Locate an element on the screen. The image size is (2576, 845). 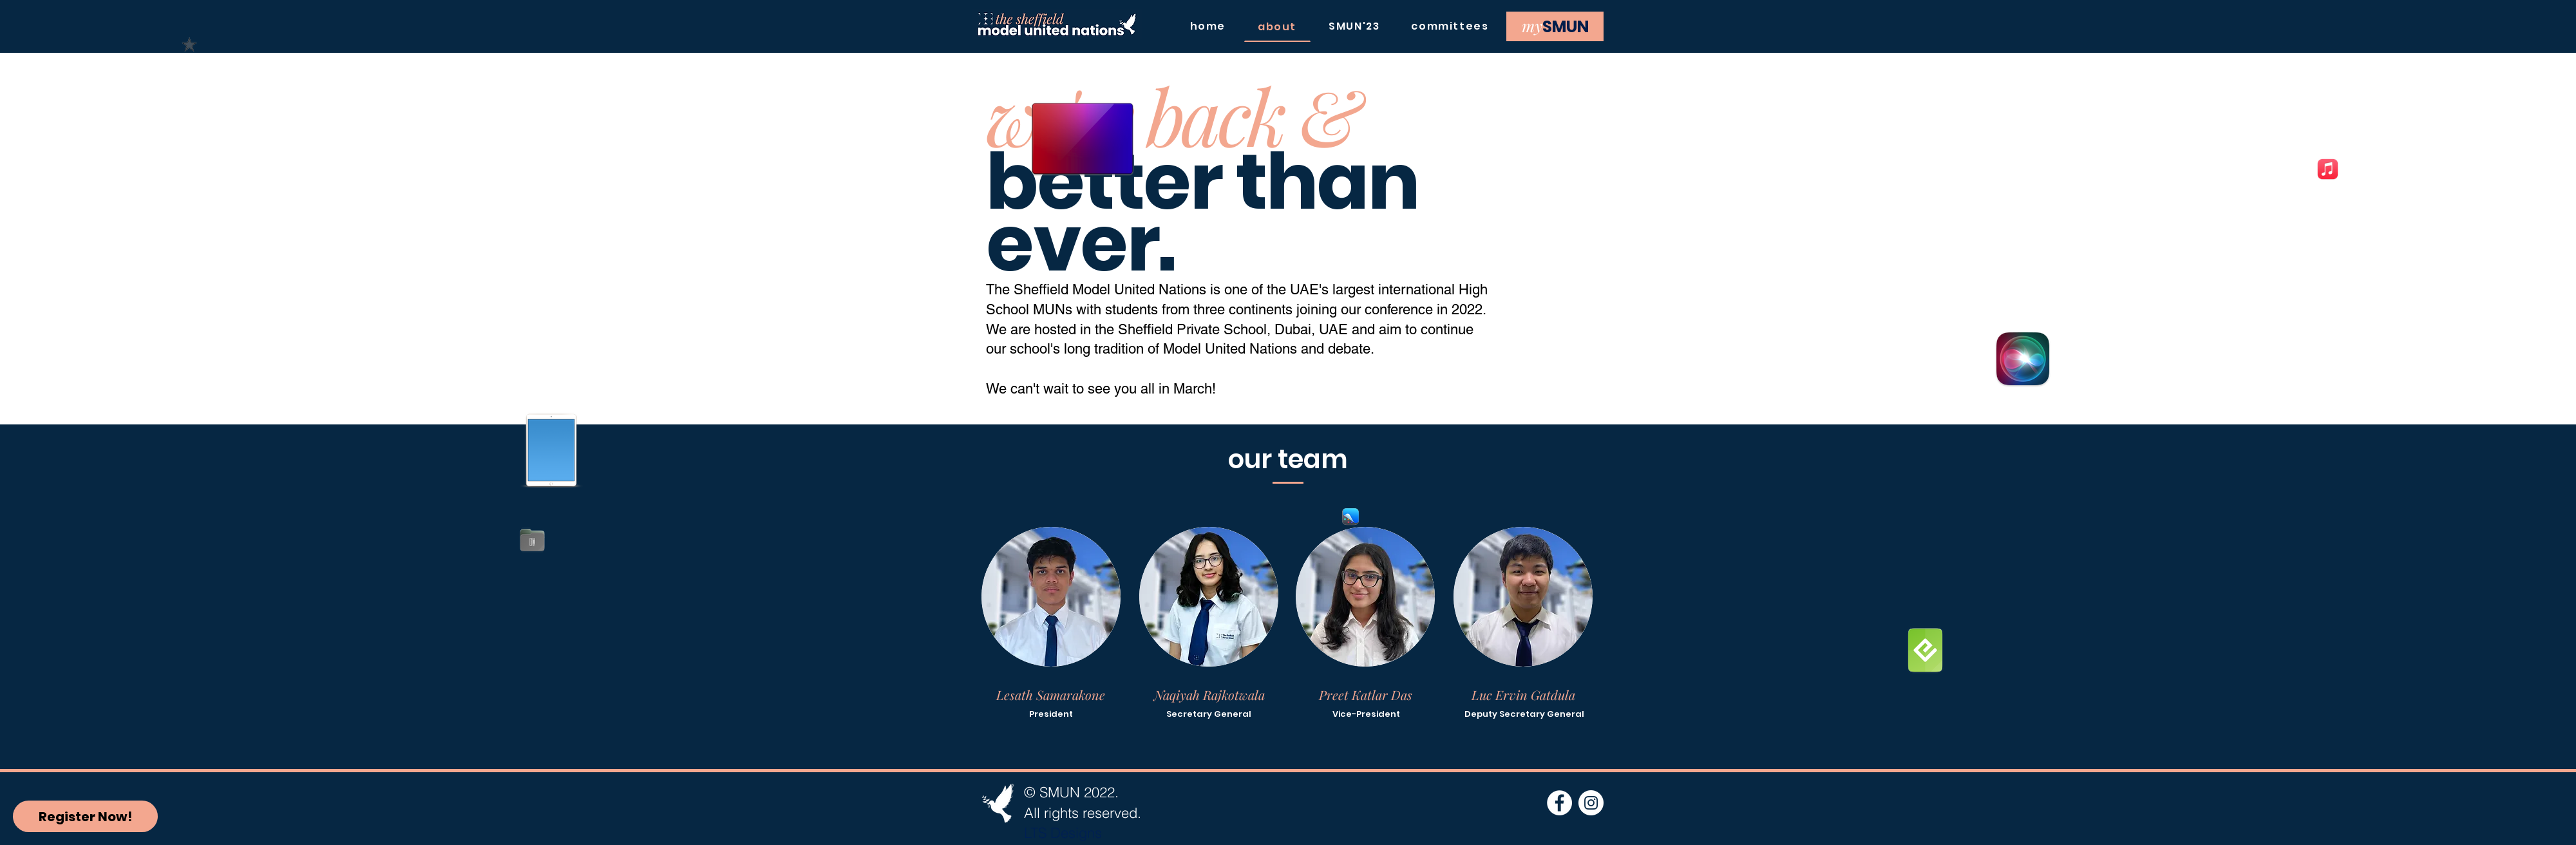
view VIP contacts in mail is located at coordinates (189, 44).